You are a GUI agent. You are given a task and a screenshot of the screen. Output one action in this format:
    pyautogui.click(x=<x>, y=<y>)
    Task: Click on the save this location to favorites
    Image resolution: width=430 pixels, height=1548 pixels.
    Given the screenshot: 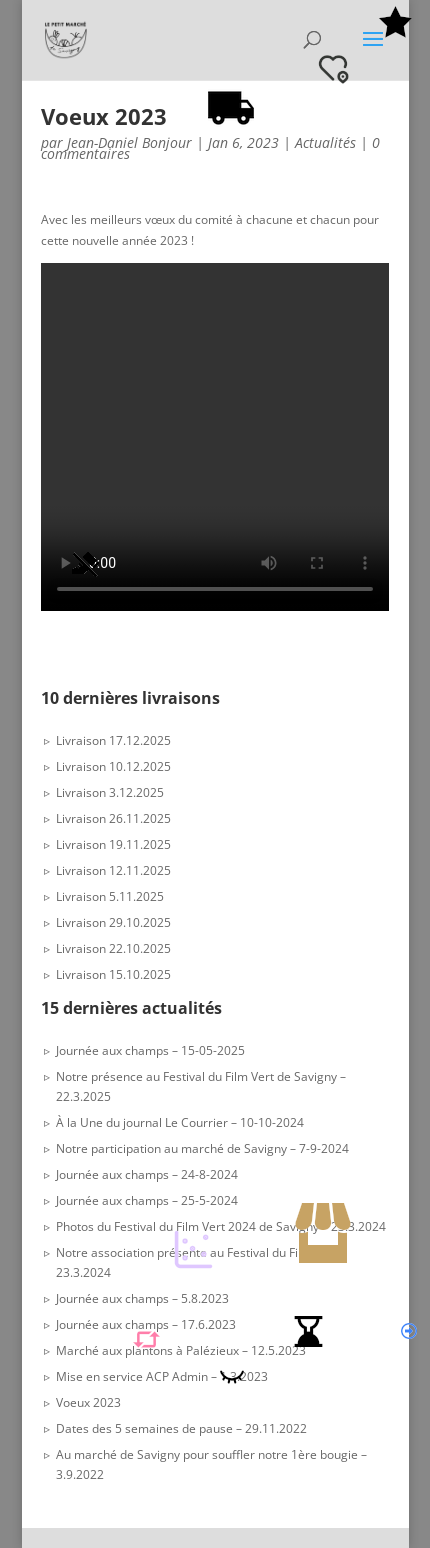 What is the action you would take?
    pyautogui.click(x=333, y=68)
    